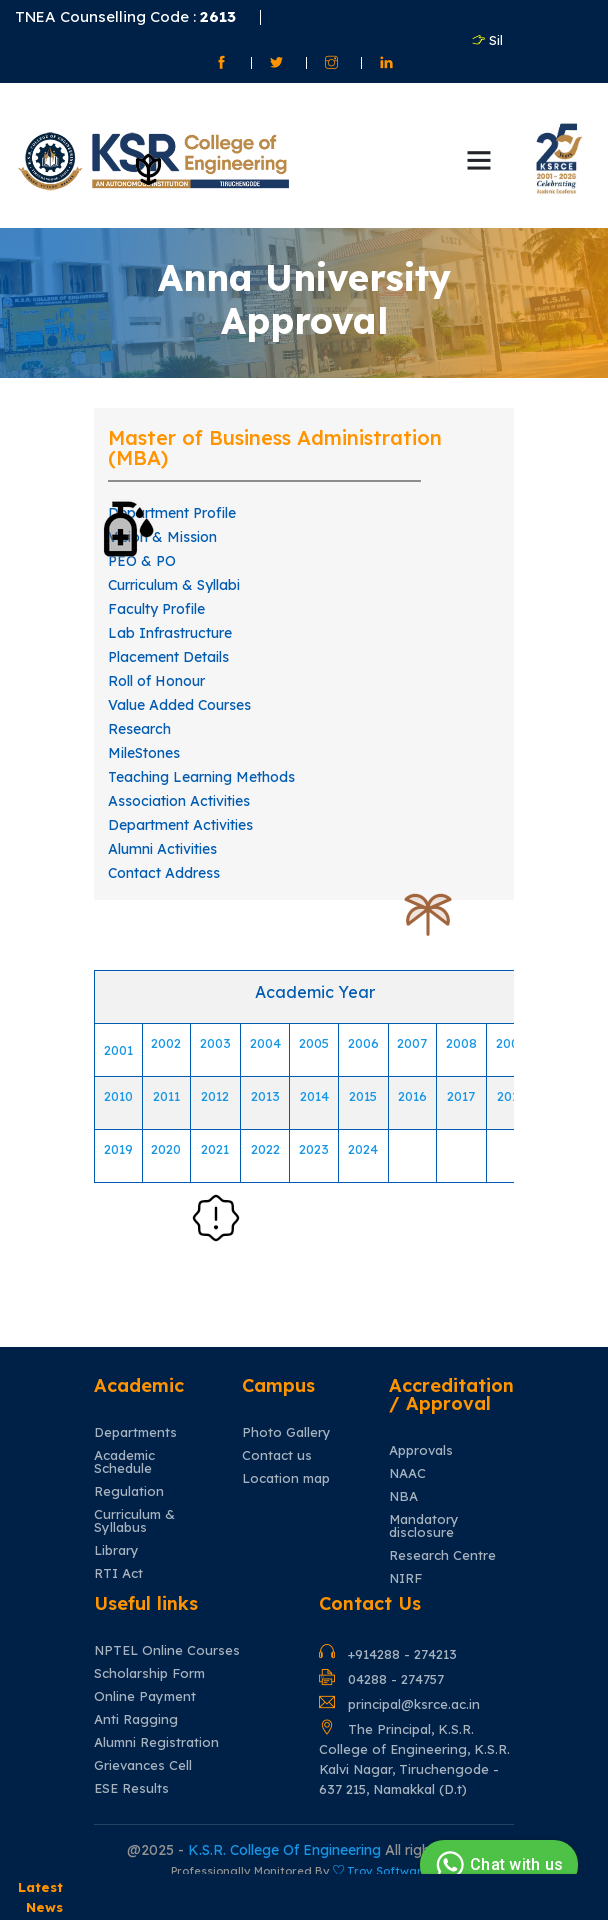 Image resolution: width=608 pixels, height=1920 pixels. What do you see at coordinates (216, 1218) in the screenshot?
I see `indicates a warning or alert requiring attention` at bounding box center [216, 1218].